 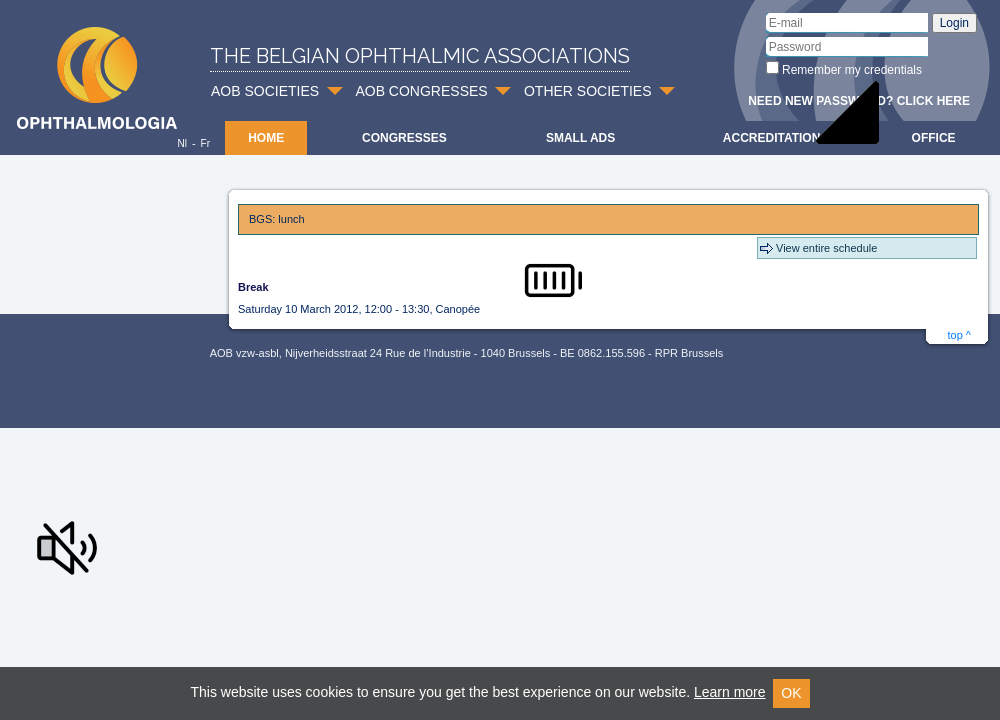 I want to click on indicates battery is fully charged, so click(x=552, y=280).